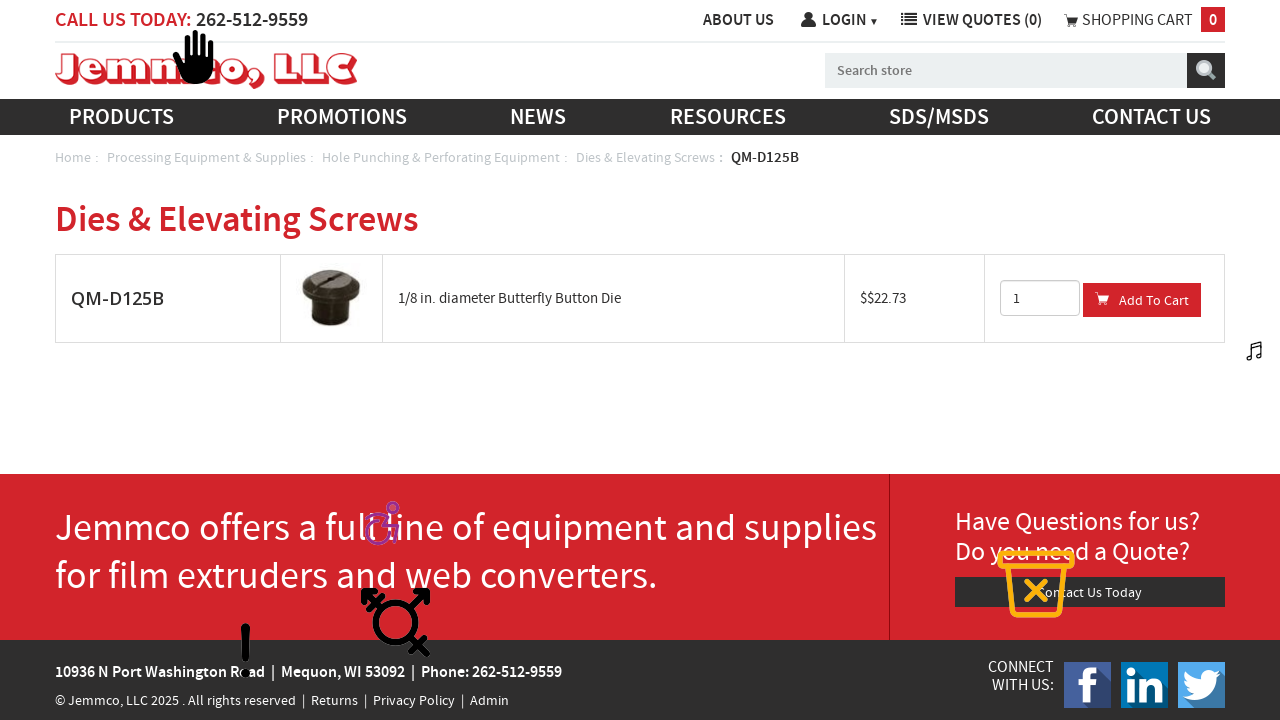  I want to click on indicates transgender identity option, so click(395, 622).